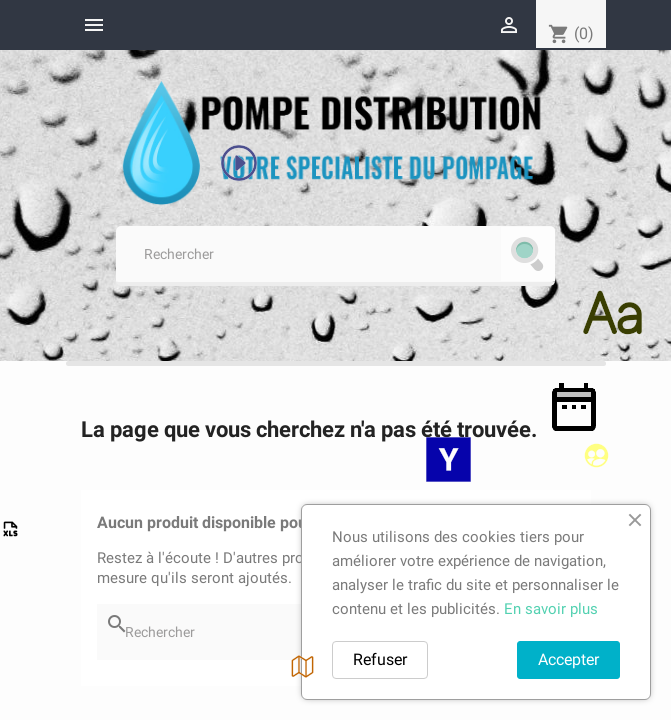 The height and width of the screenshot is (720, 671). I want to click on adjust text or font settings, so click(612, 312).